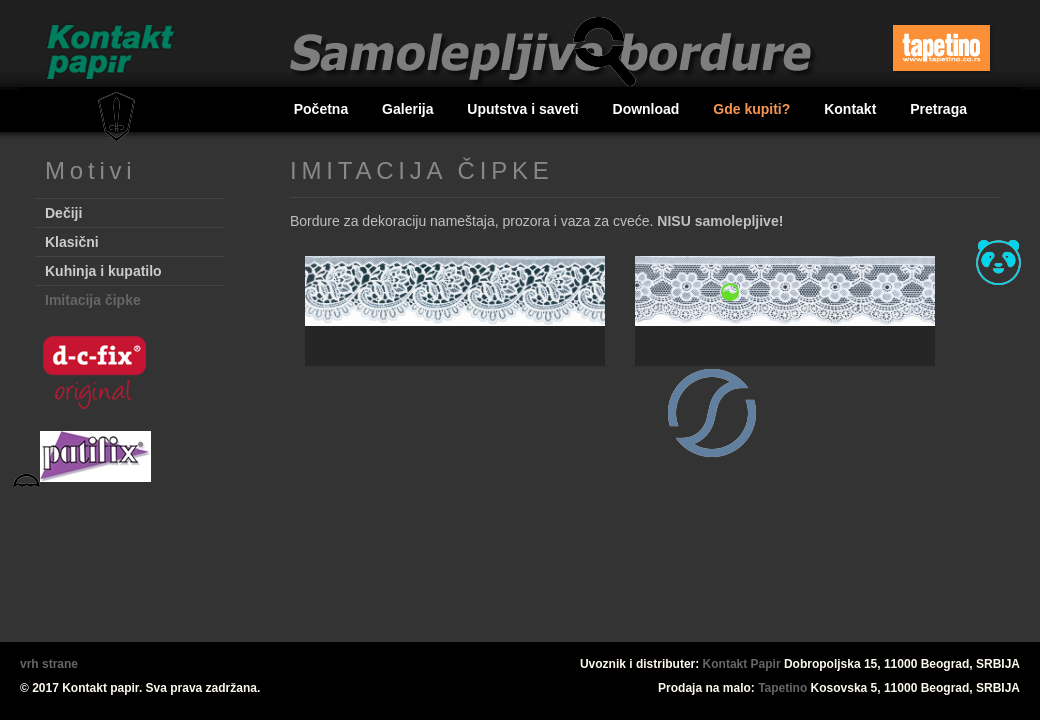  What do you see at coordinates (730, 292) in the screenshot?
I see `Laravel Horizon dashboard logo` at bounding box center [730, 292].